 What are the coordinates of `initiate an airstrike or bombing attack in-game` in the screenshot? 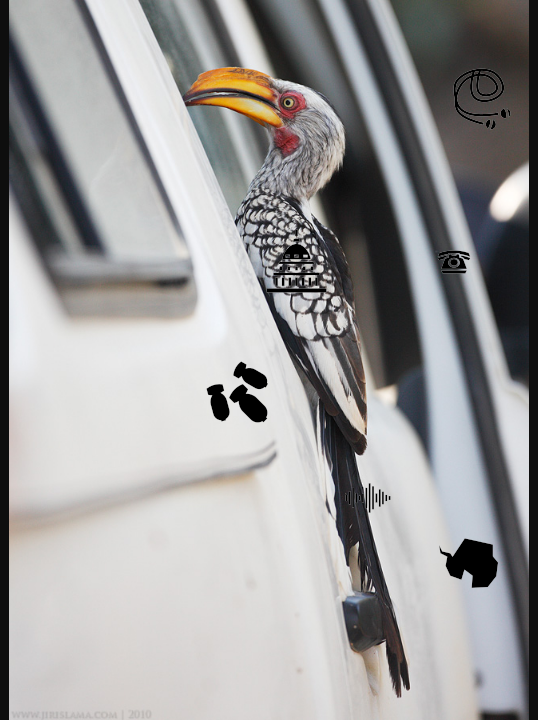 It's located at (237, 392).